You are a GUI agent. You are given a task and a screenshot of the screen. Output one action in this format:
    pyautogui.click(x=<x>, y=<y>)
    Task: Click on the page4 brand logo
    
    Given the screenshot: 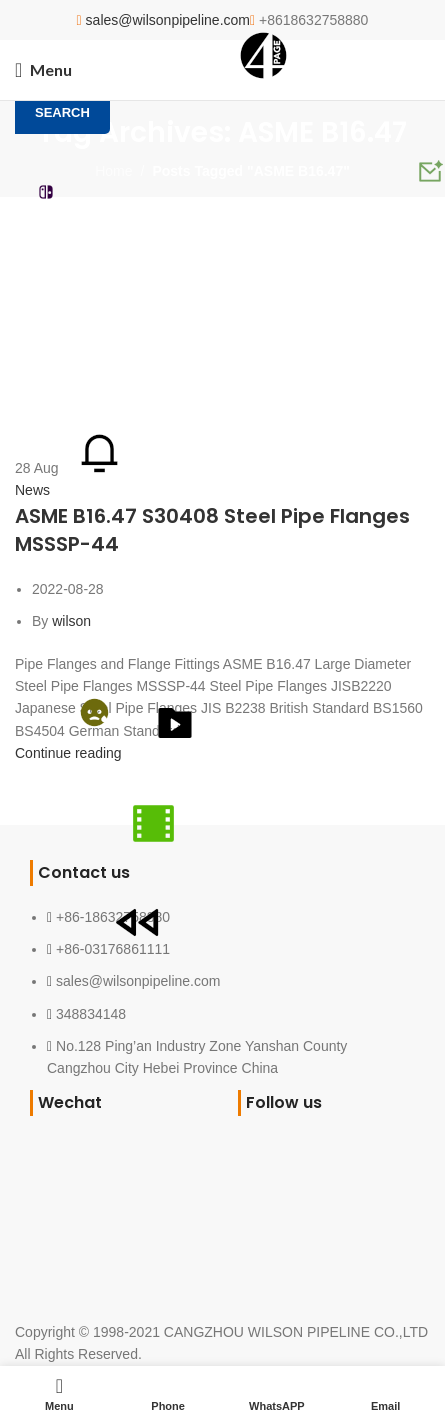 What is the action you would take?
    pyautogui.click(x=263, y=55)
    